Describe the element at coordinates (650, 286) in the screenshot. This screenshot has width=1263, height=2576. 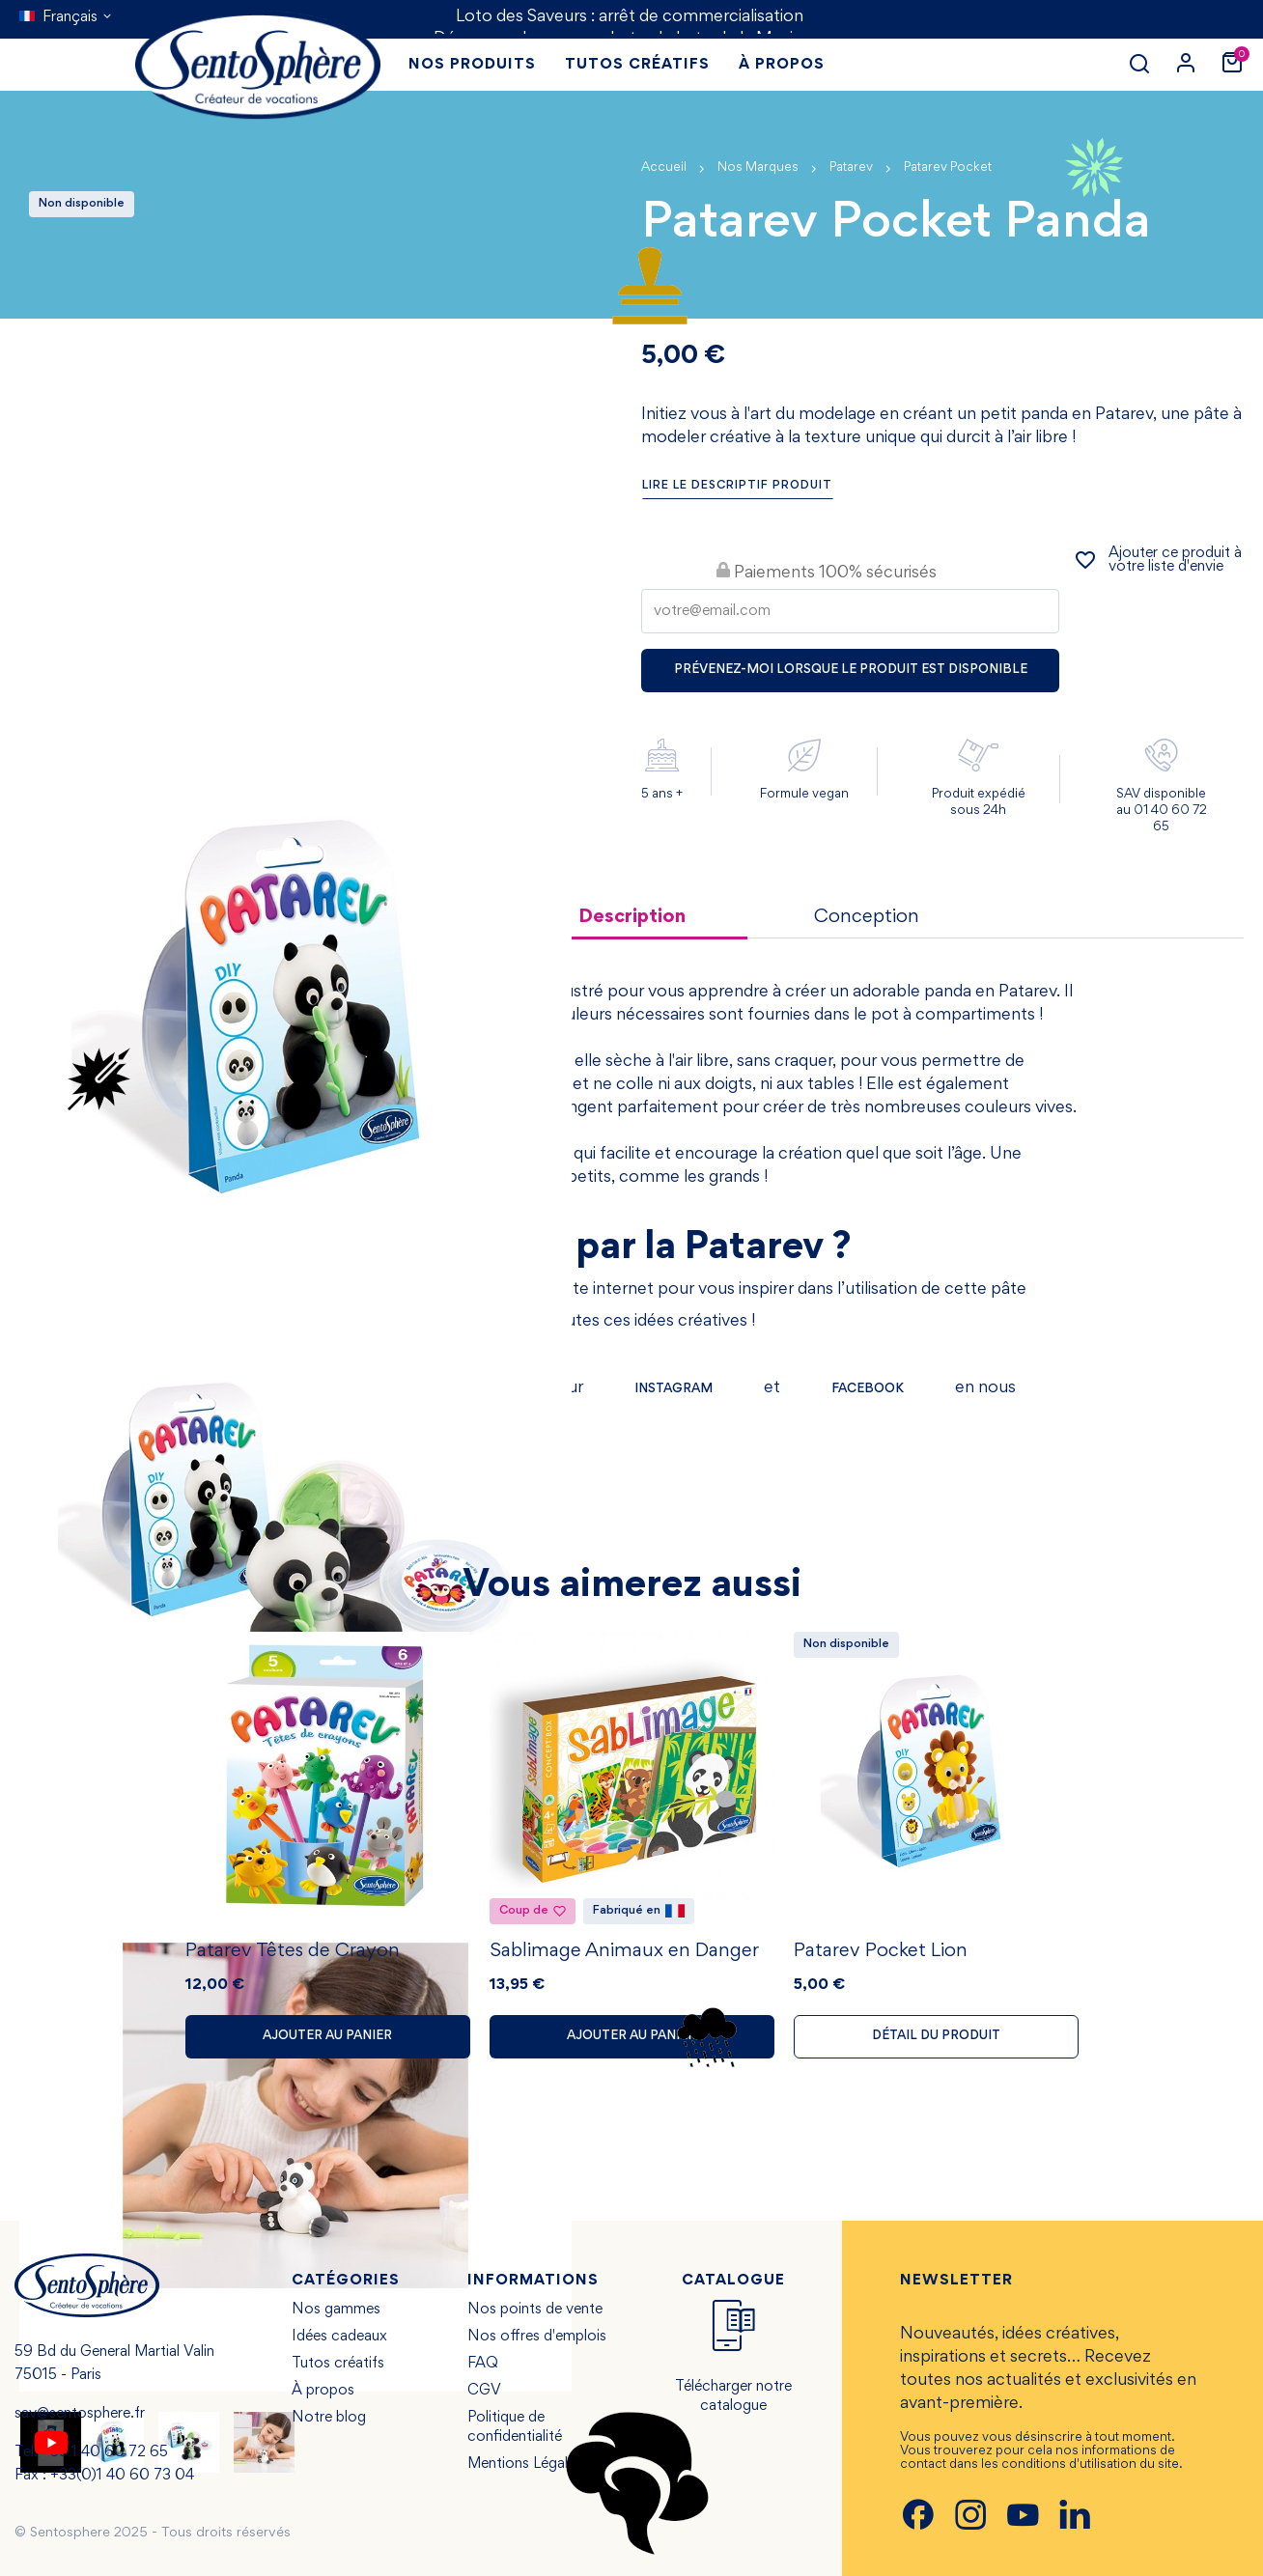
I see `apply a stamp or seal to a document` at that location.